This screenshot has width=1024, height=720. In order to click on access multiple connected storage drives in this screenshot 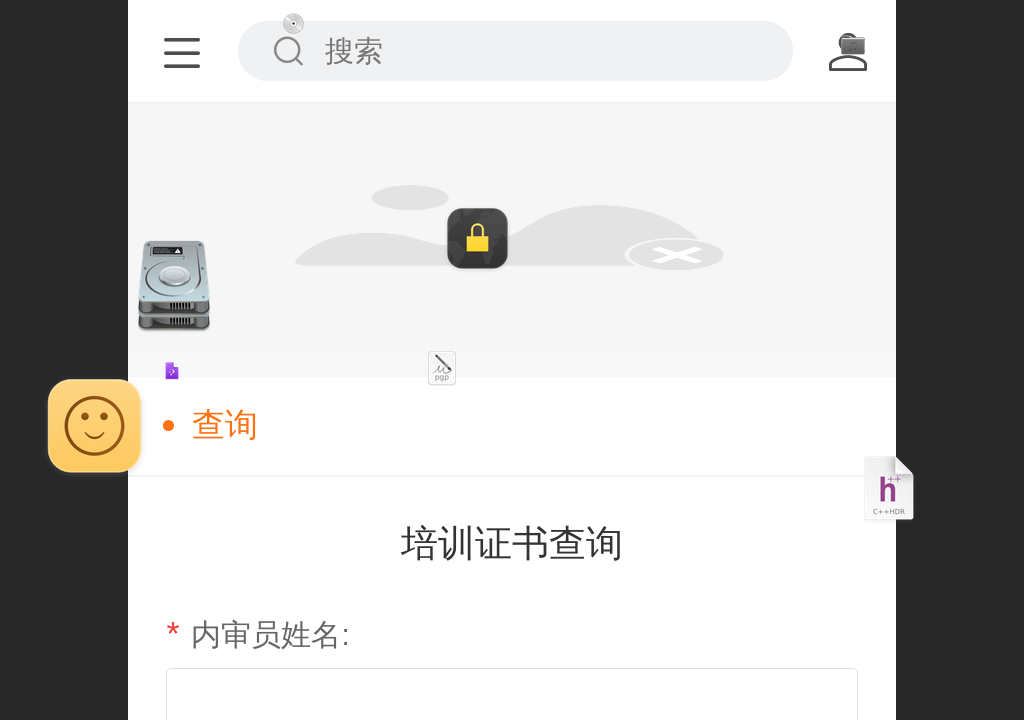, I will do `click(174, 286)`.